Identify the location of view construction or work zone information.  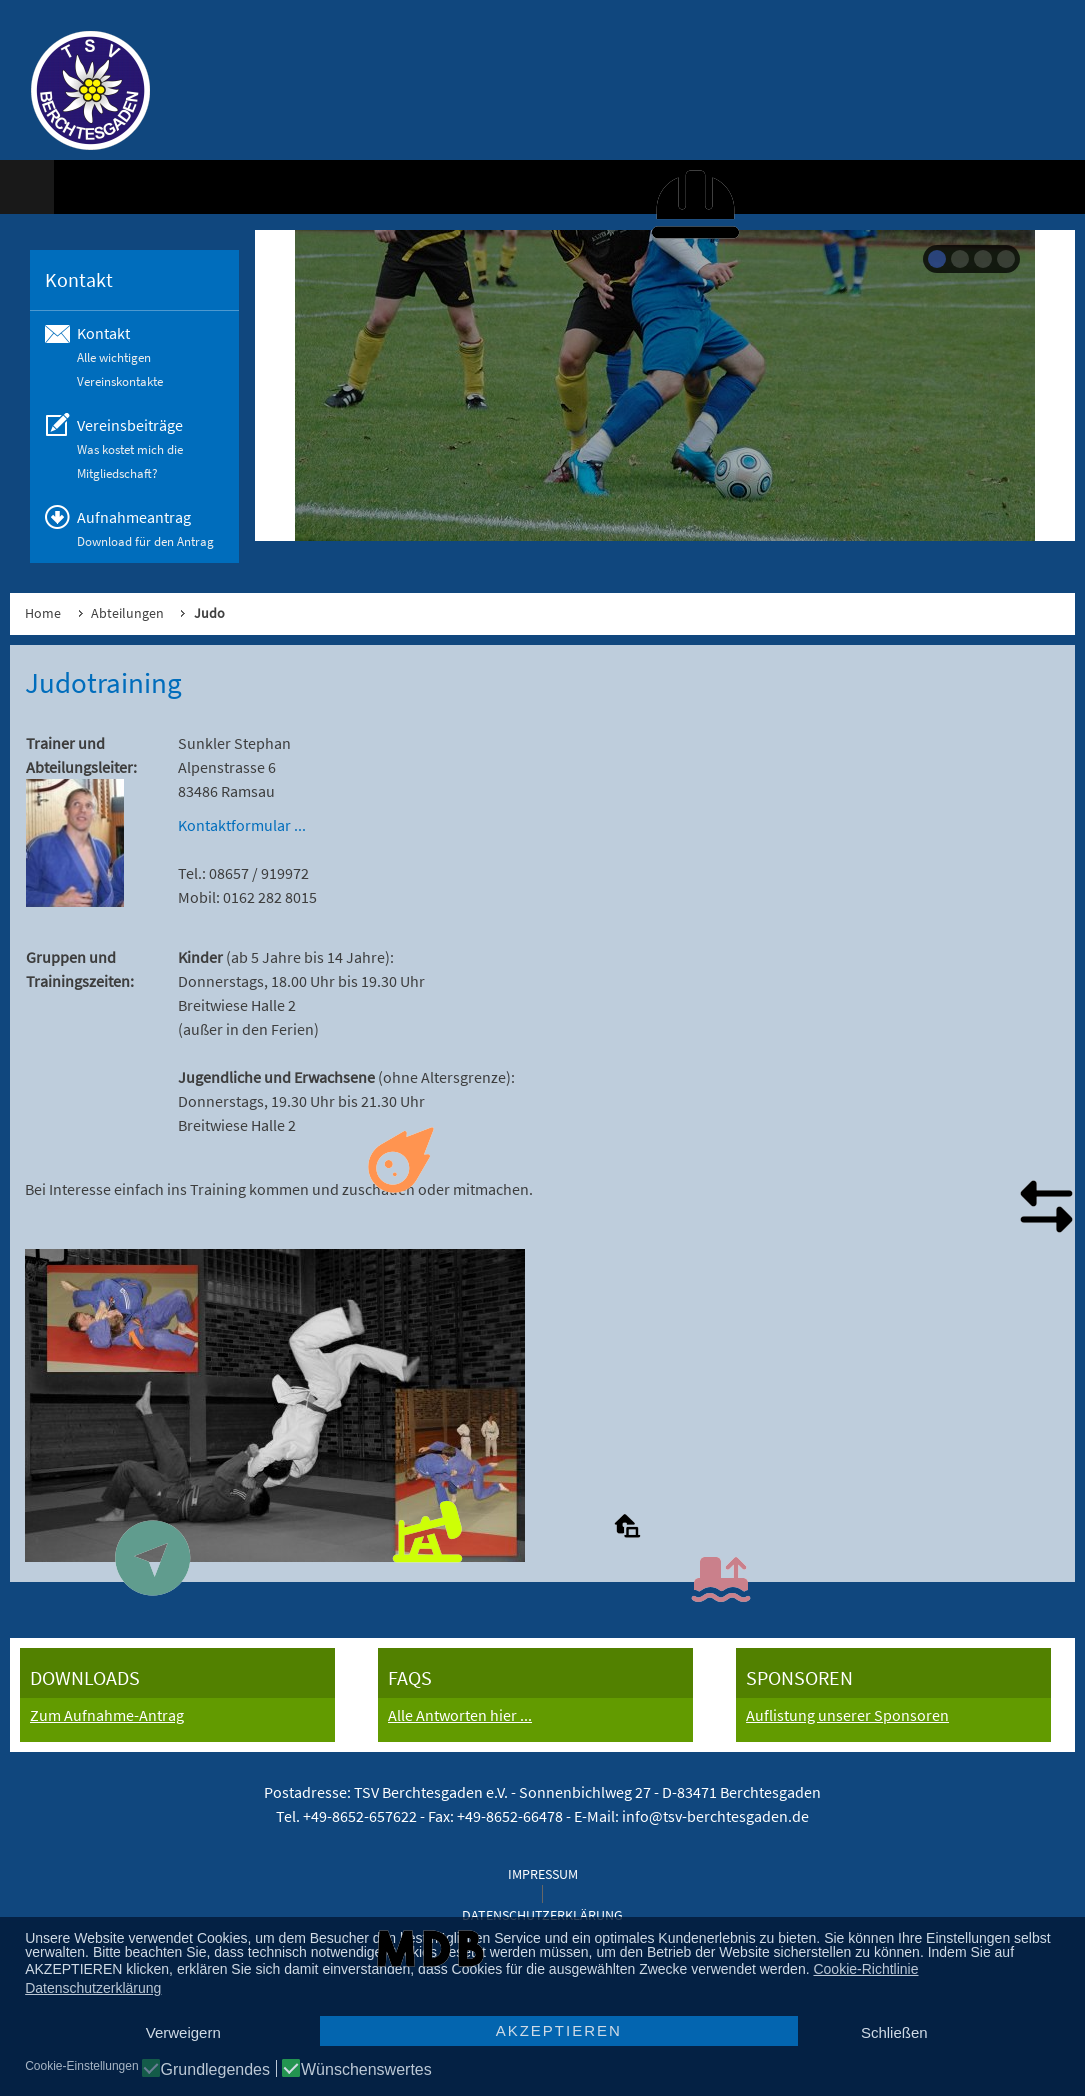
(695, 204).